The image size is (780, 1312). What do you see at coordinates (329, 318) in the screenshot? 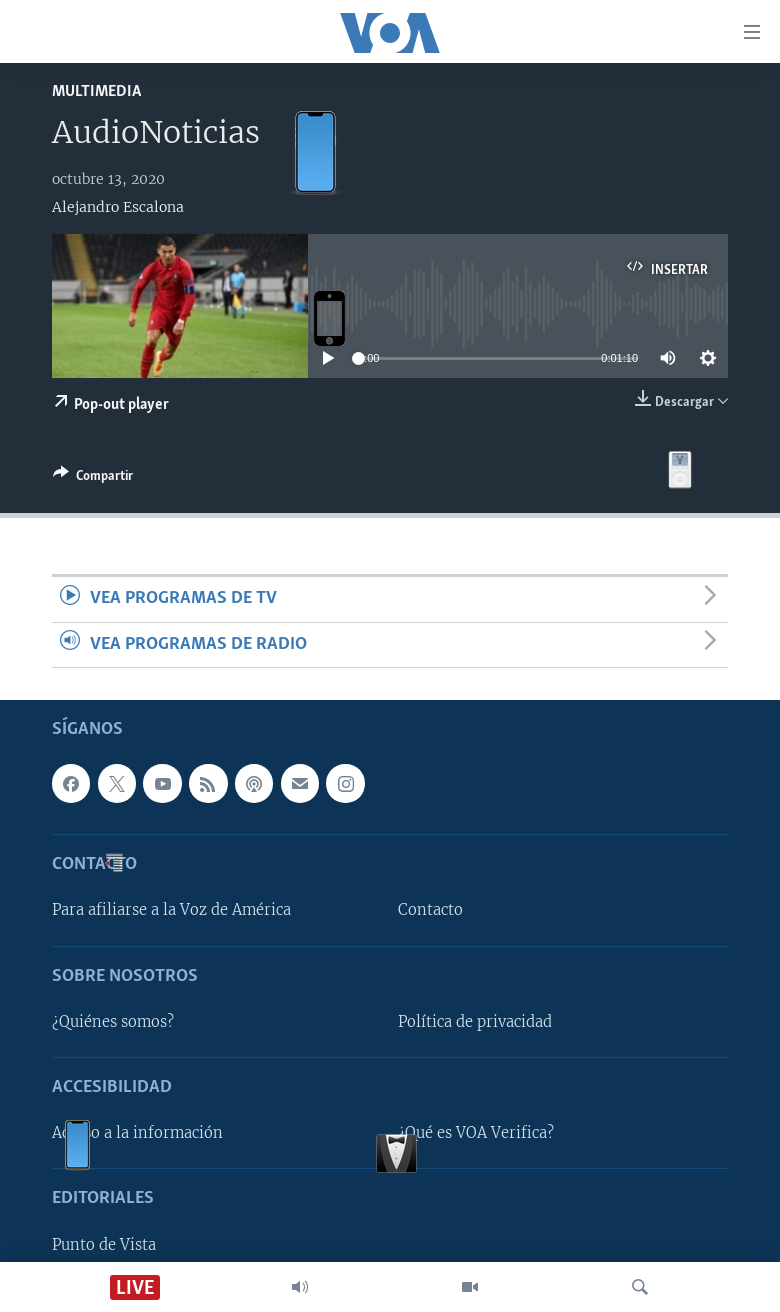
I see `iPod Touch device in sidebar navigation` at bounding box center [329, 318].